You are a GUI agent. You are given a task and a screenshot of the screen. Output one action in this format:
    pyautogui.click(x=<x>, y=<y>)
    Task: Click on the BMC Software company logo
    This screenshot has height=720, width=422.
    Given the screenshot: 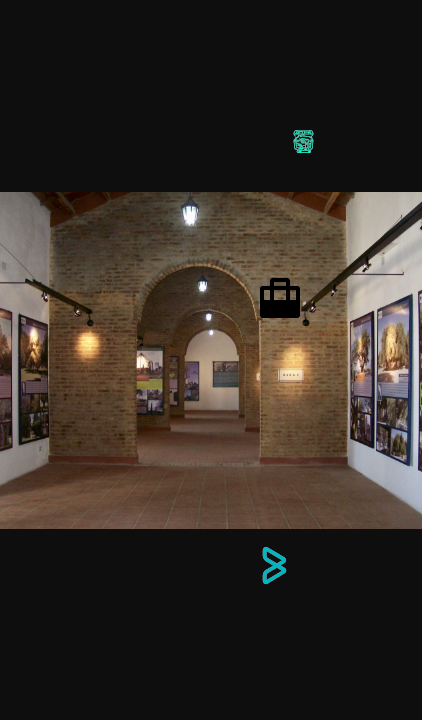 What is the action you would take?
    pyautogui.click(x=274, y=565)
    